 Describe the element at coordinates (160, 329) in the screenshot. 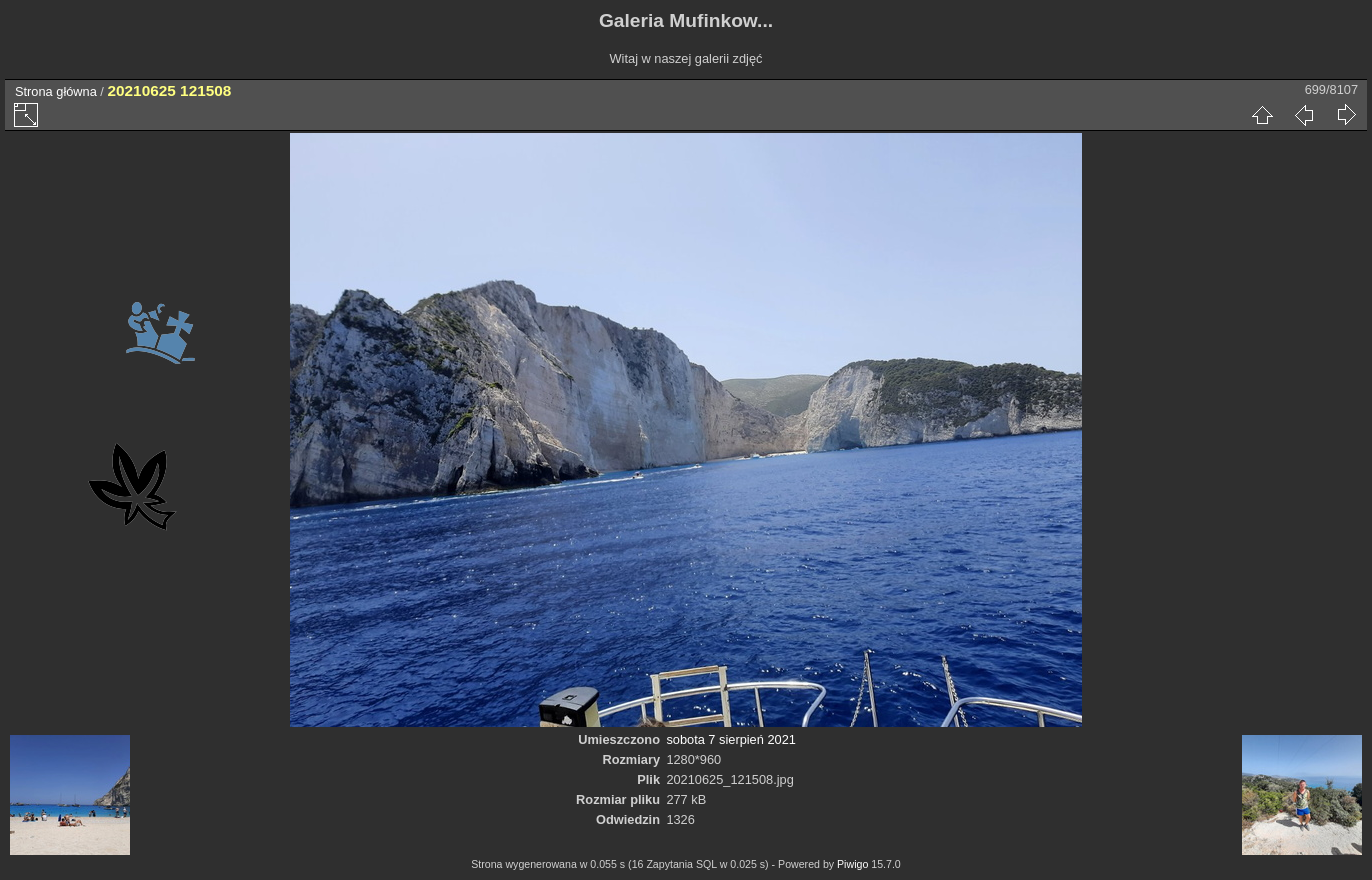

I see `select fomorian enemy type or creature class` at that location.